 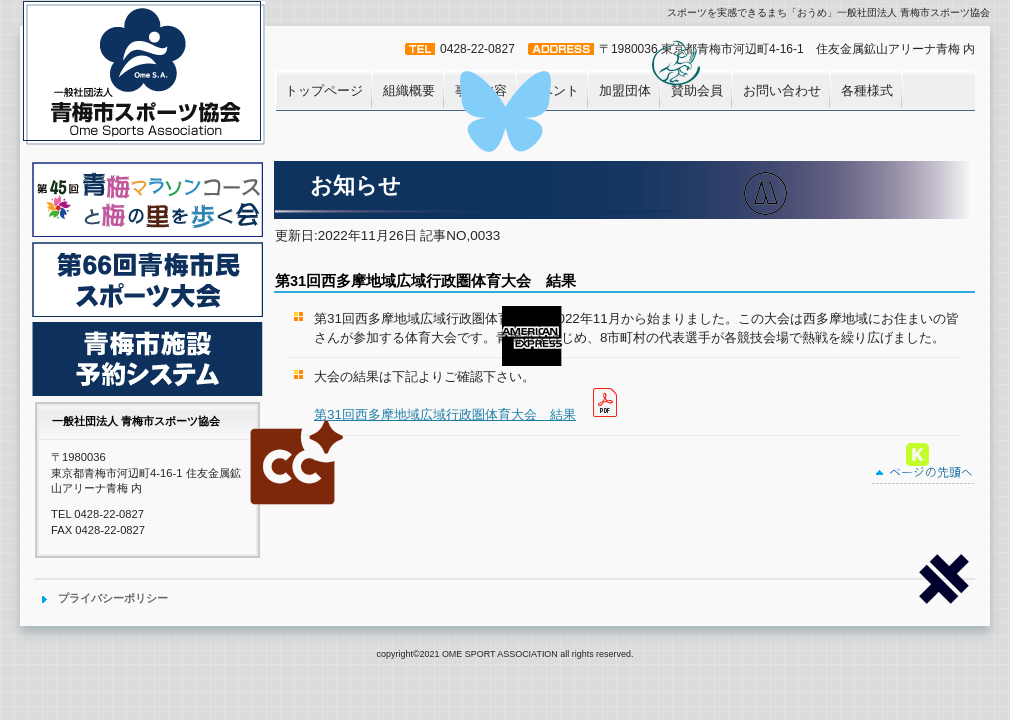 I want to click on keystone CMS logo, so click(x=917, y=454).